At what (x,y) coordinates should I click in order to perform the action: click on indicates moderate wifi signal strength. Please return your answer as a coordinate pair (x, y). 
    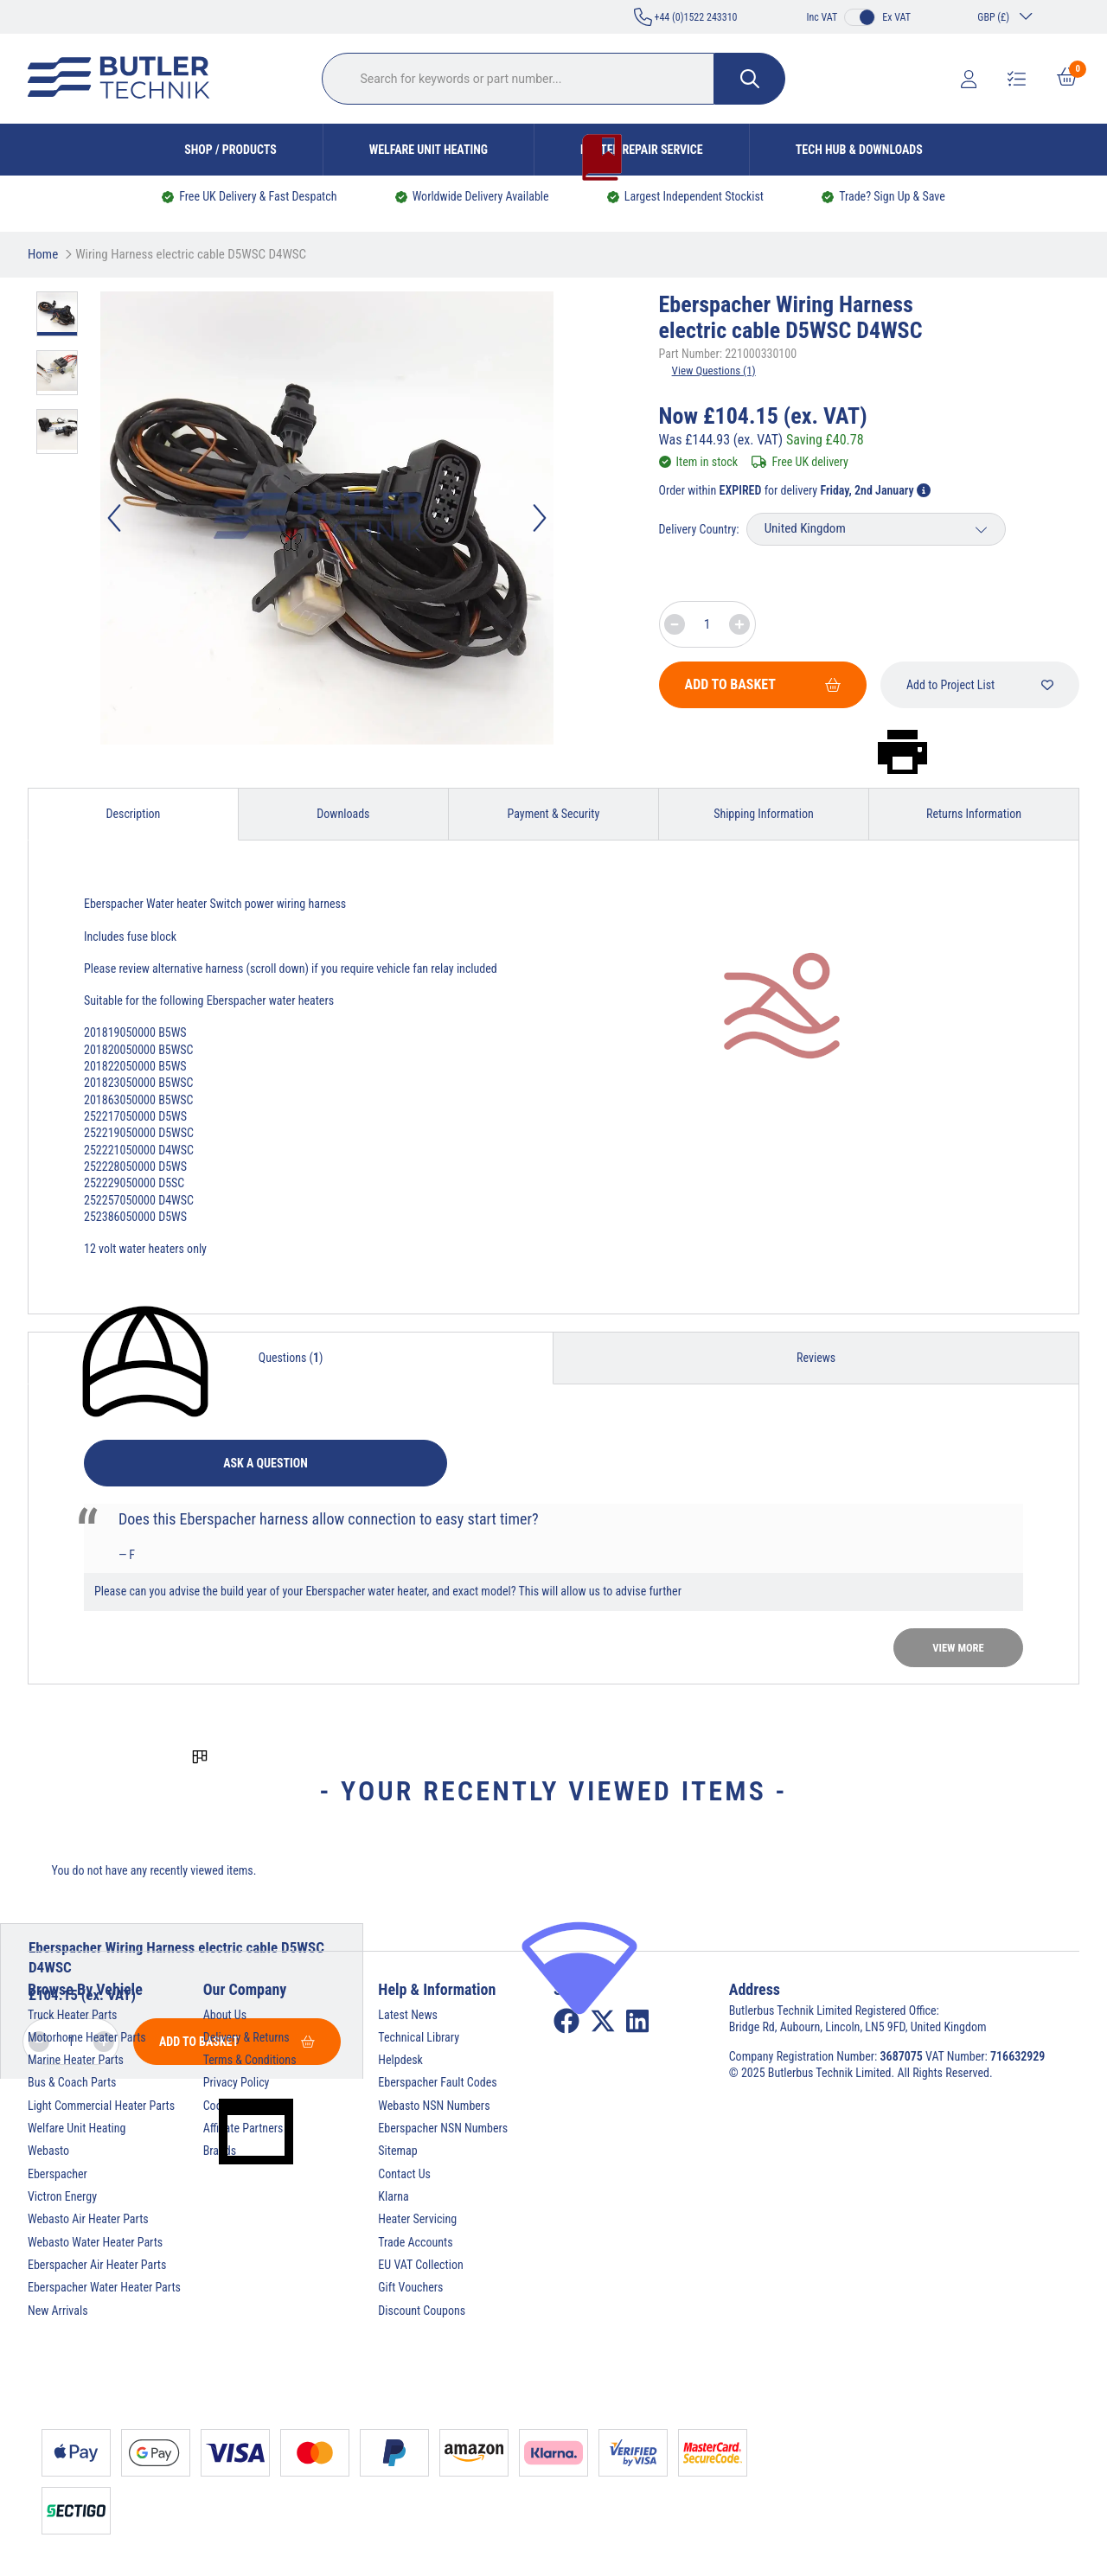
    Looking at the image, I should click on (579, 1968).